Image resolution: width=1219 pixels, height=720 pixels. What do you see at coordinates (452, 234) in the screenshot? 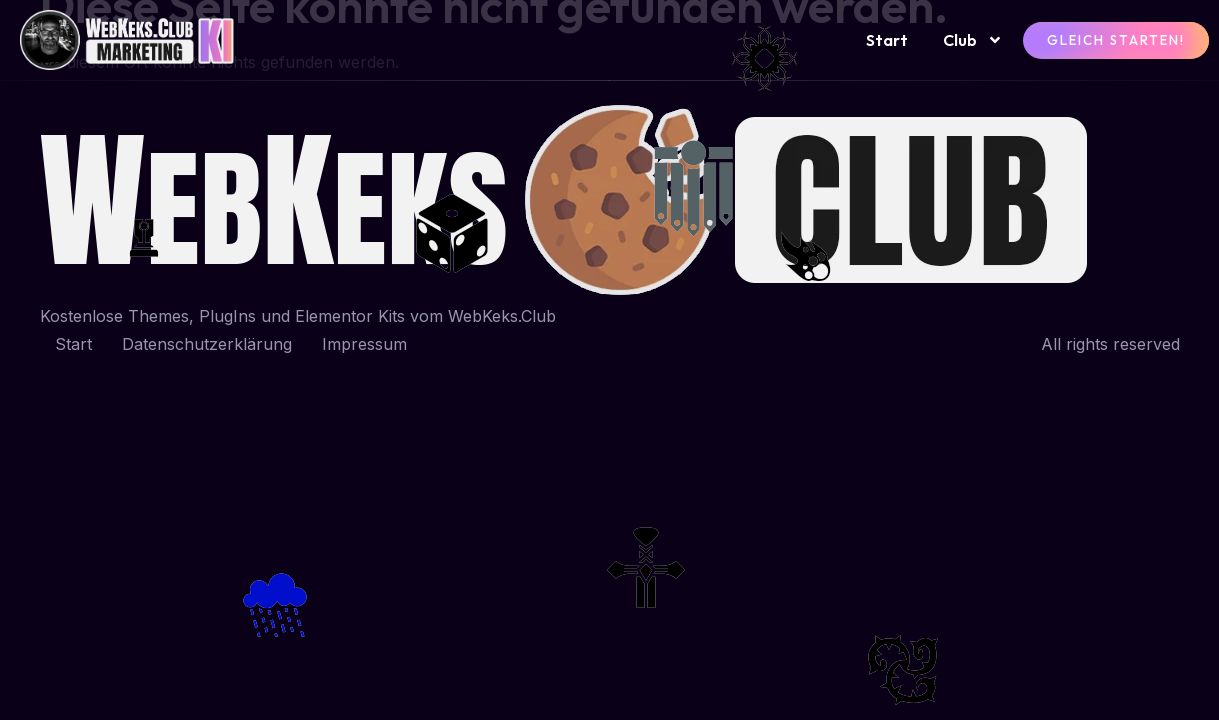
I see `roll the dice or randomize` at bounding box center [452, 234].